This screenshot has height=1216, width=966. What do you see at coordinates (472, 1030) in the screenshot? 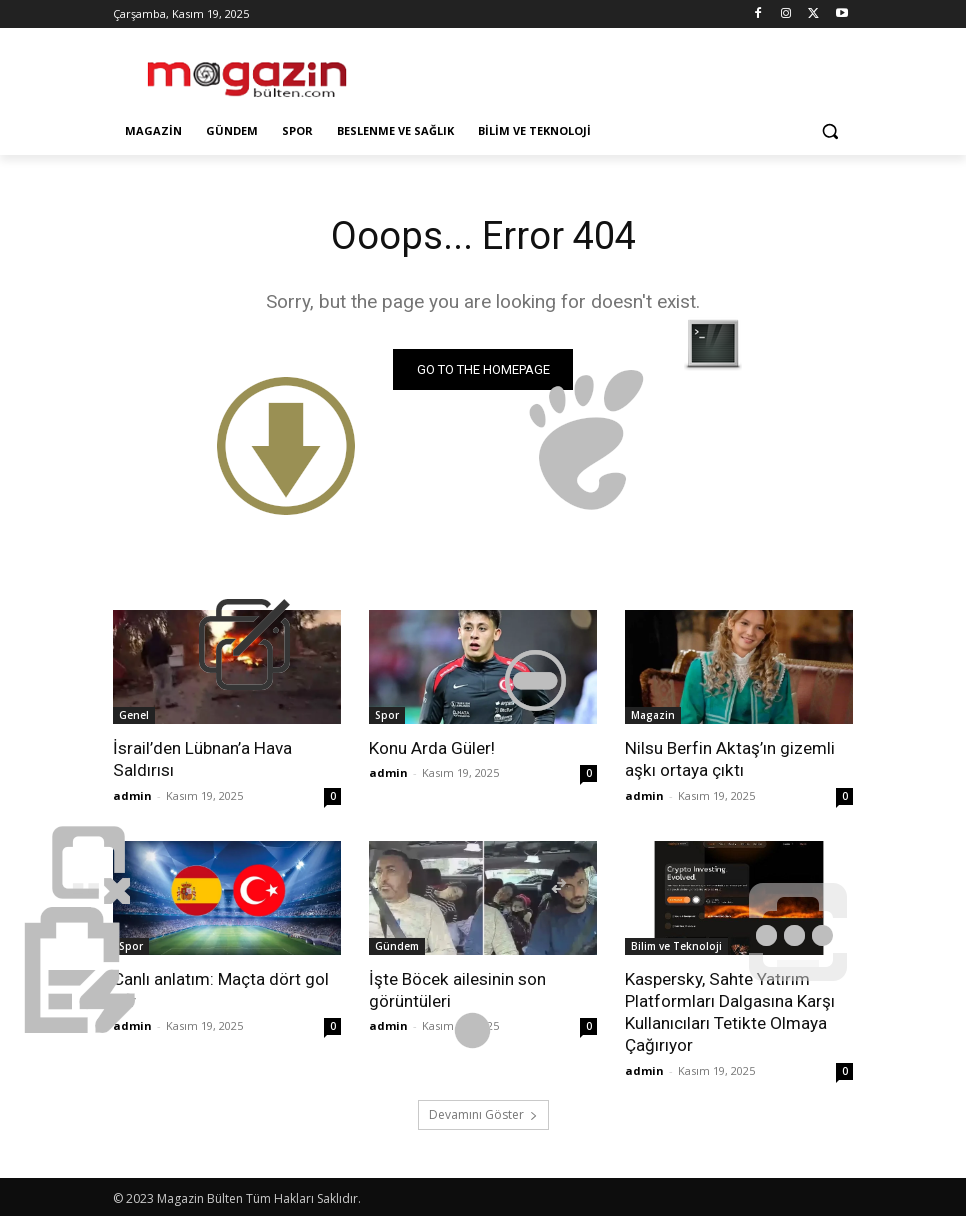
I see `start recording audio or video` at bounding box center [472, 1030].